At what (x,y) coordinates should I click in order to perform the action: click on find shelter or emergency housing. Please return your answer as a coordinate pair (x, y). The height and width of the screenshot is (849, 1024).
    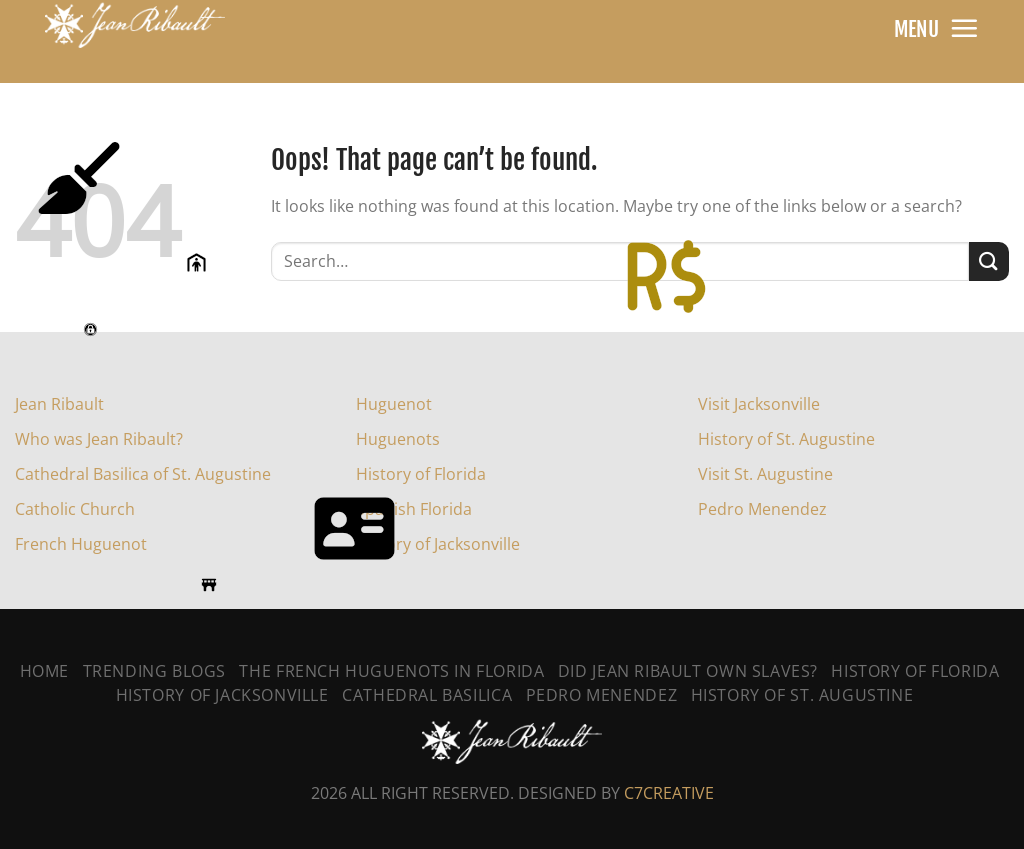
    Looking at the image, I should click on (196, 262).